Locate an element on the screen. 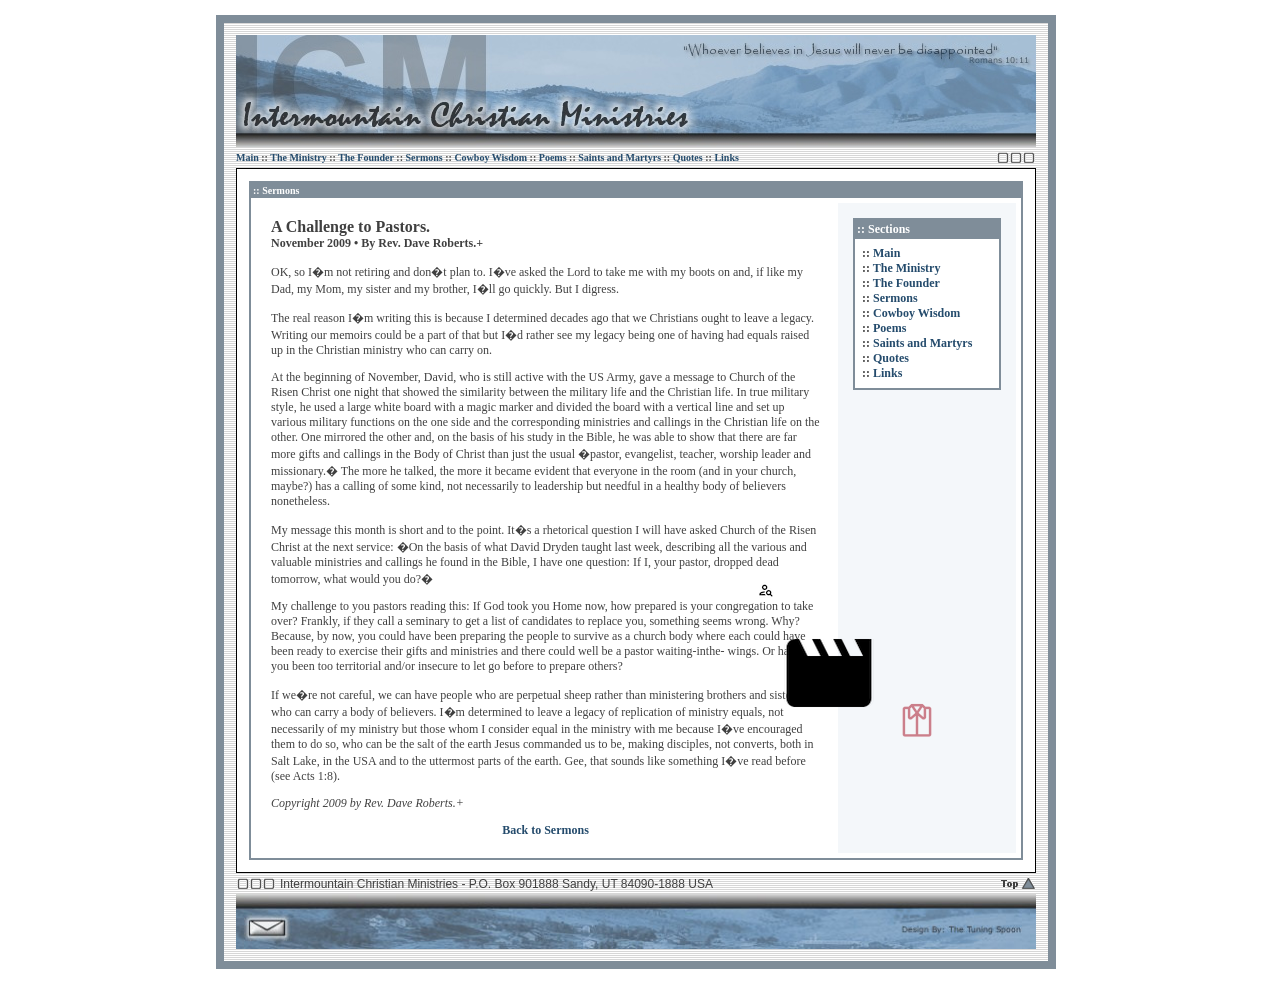 The height and width of the screenshot is (984, 1272). access video or movie content is located at coordinates (829, 673).